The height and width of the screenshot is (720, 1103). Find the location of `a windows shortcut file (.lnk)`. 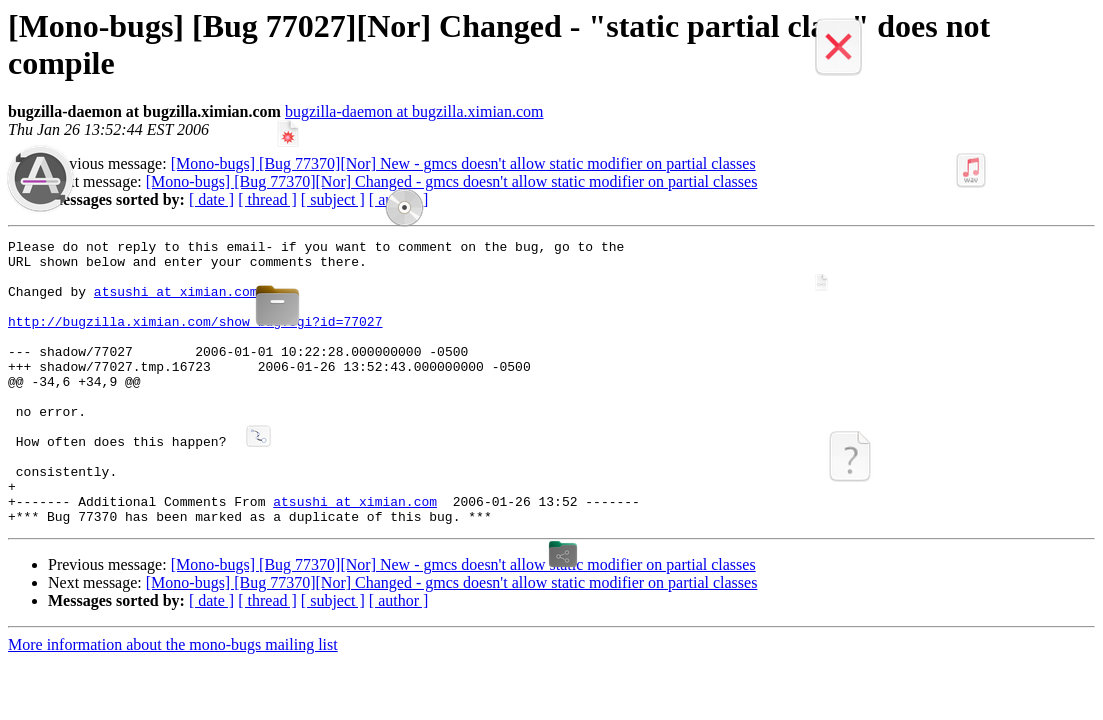

a windows shortcut file (.lnk) is located at coordinates (821, 282).